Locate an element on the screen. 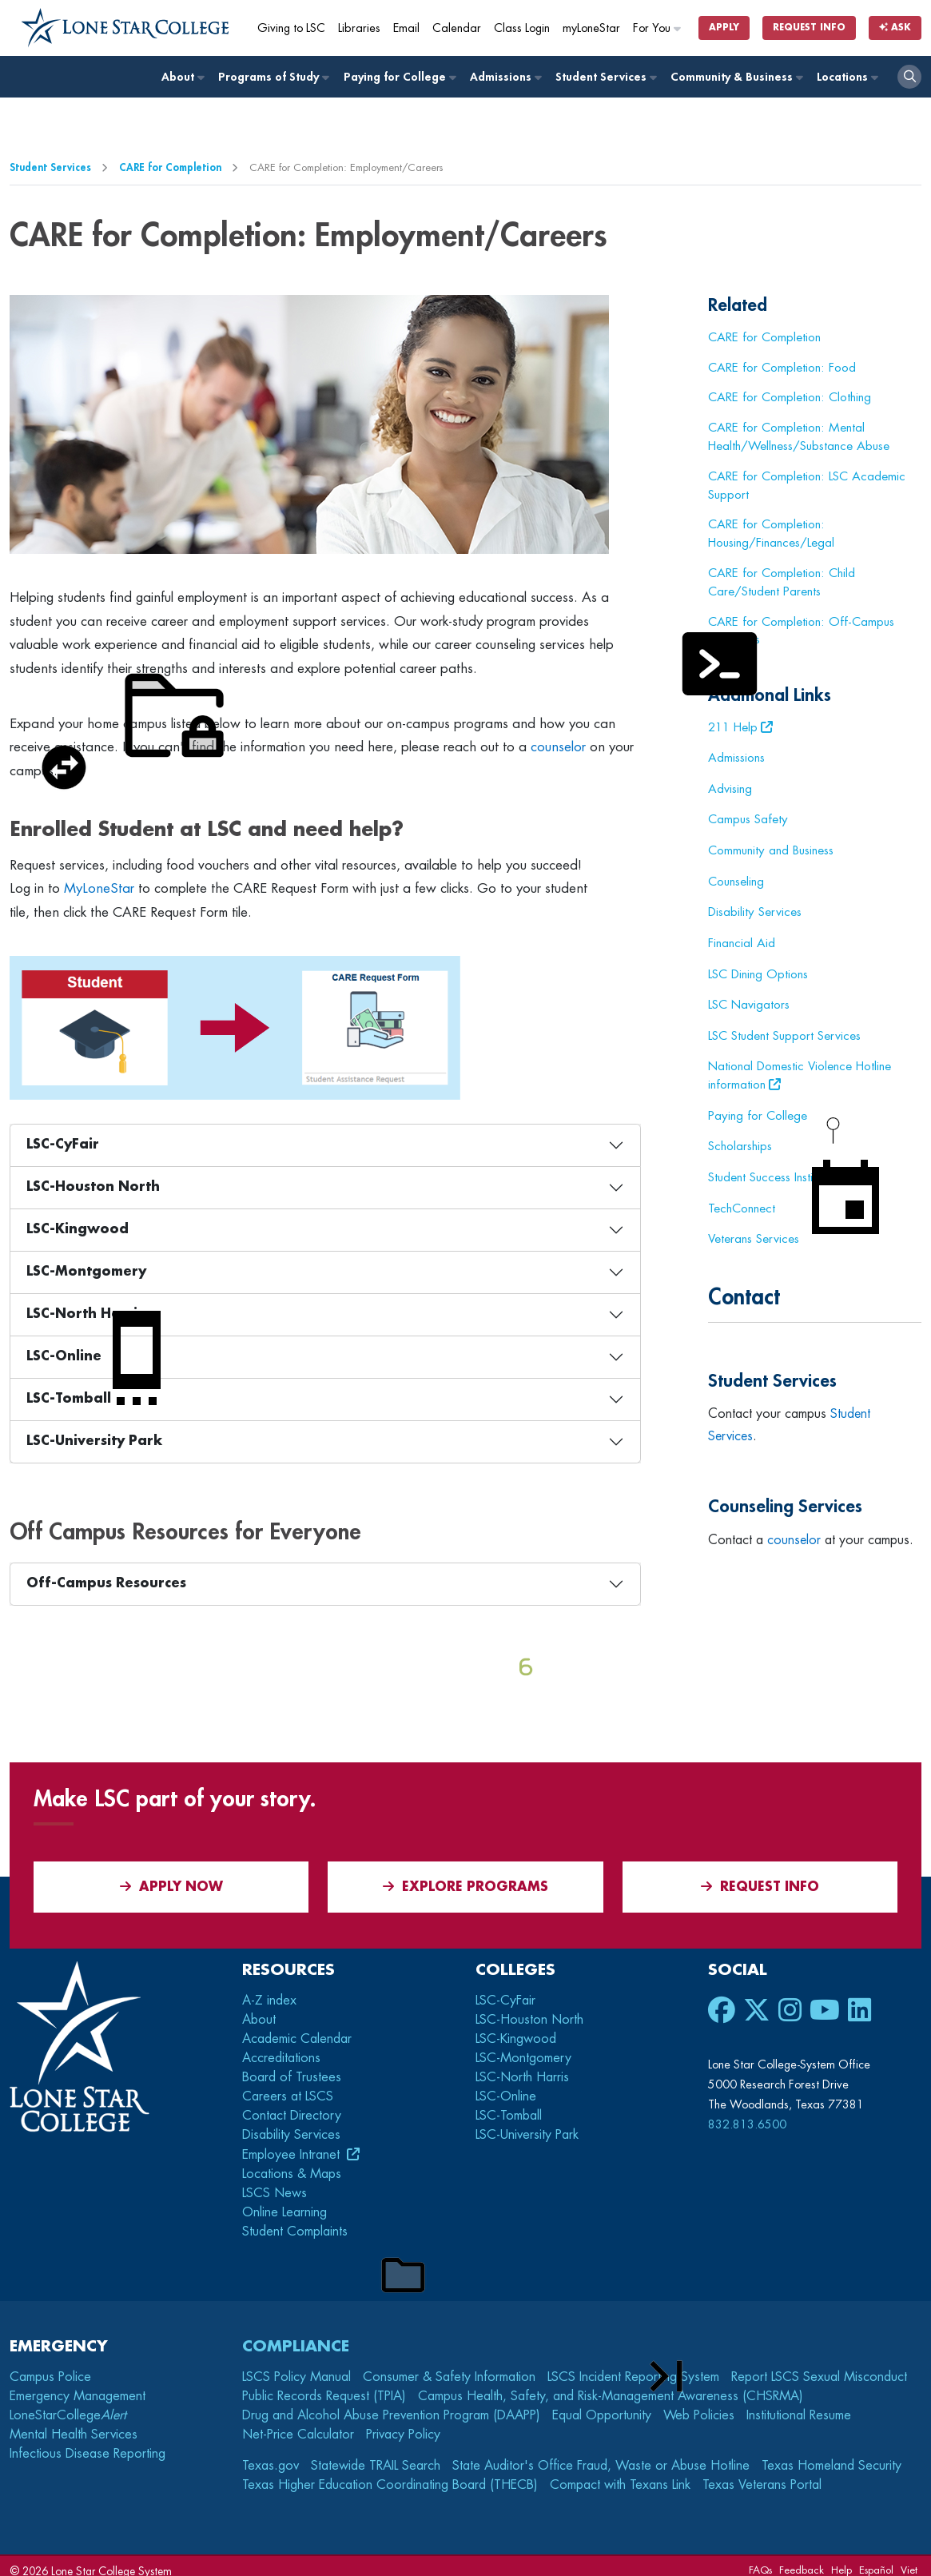 This screenshot has height=2576, width=931. swap or exchange items is located at coordinates (64, 767).